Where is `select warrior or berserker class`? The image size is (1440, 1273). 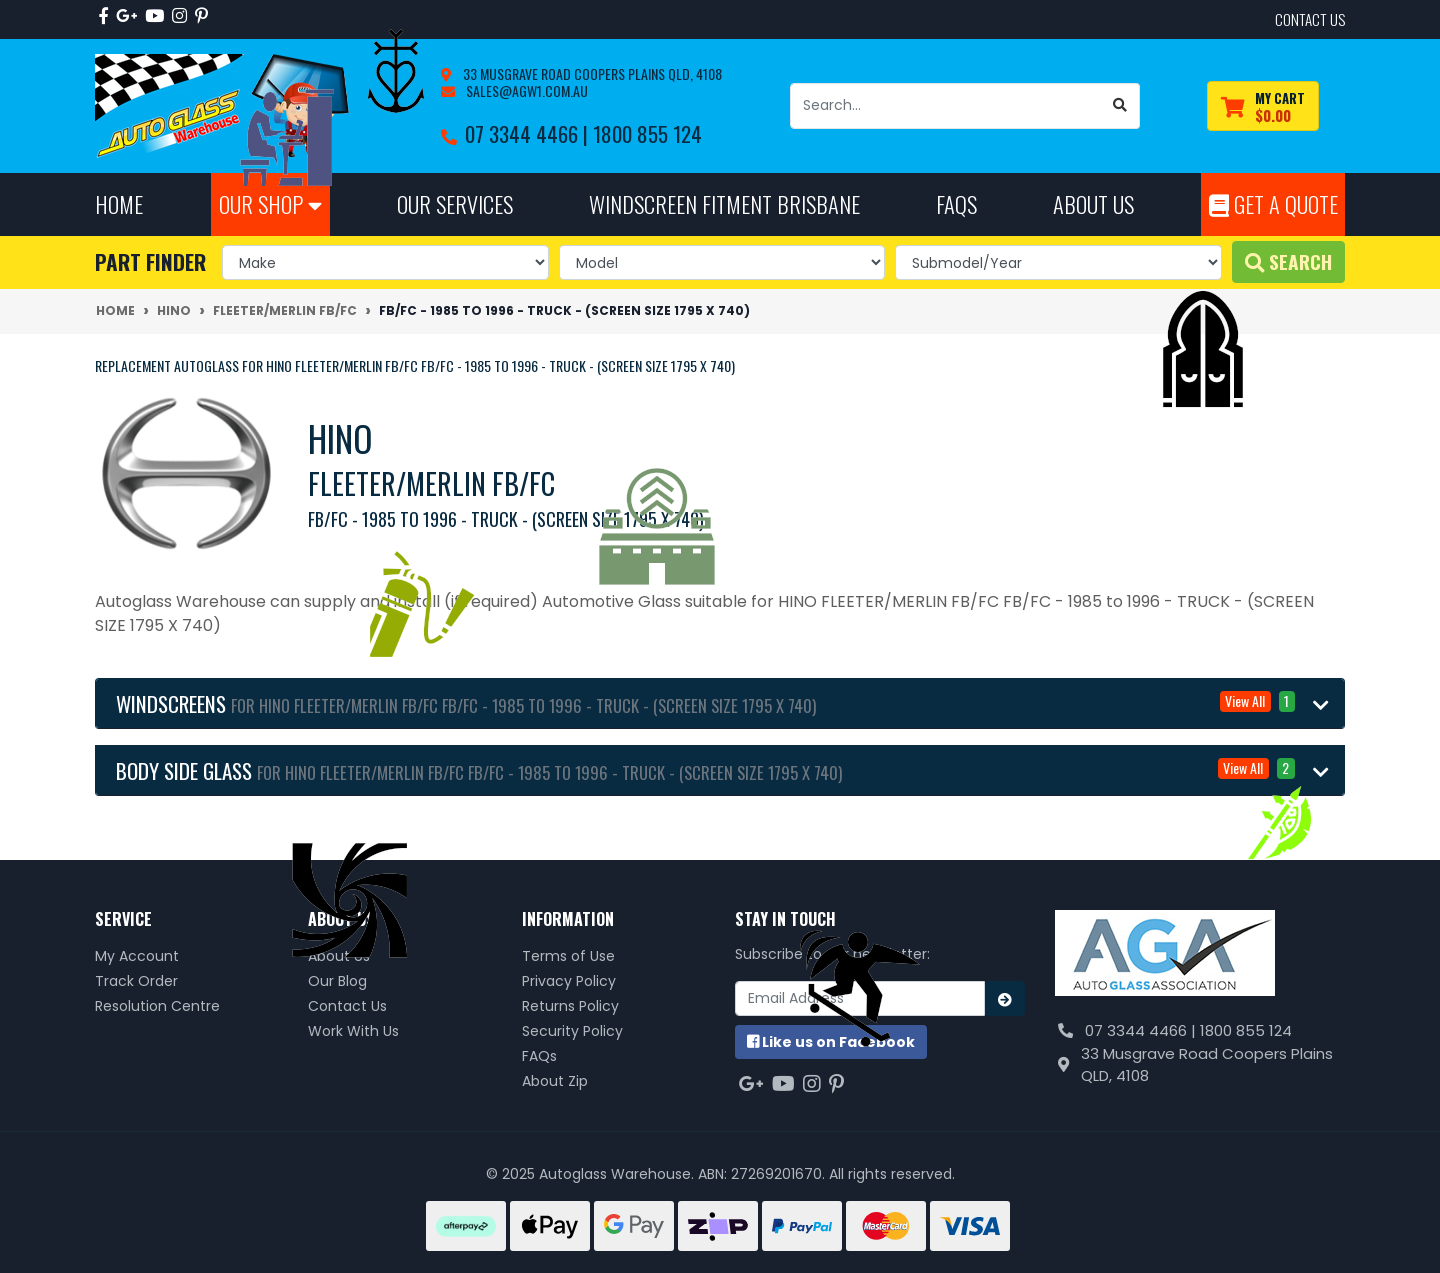
select warrior or berserker class is located at coordinates (1277, 822).